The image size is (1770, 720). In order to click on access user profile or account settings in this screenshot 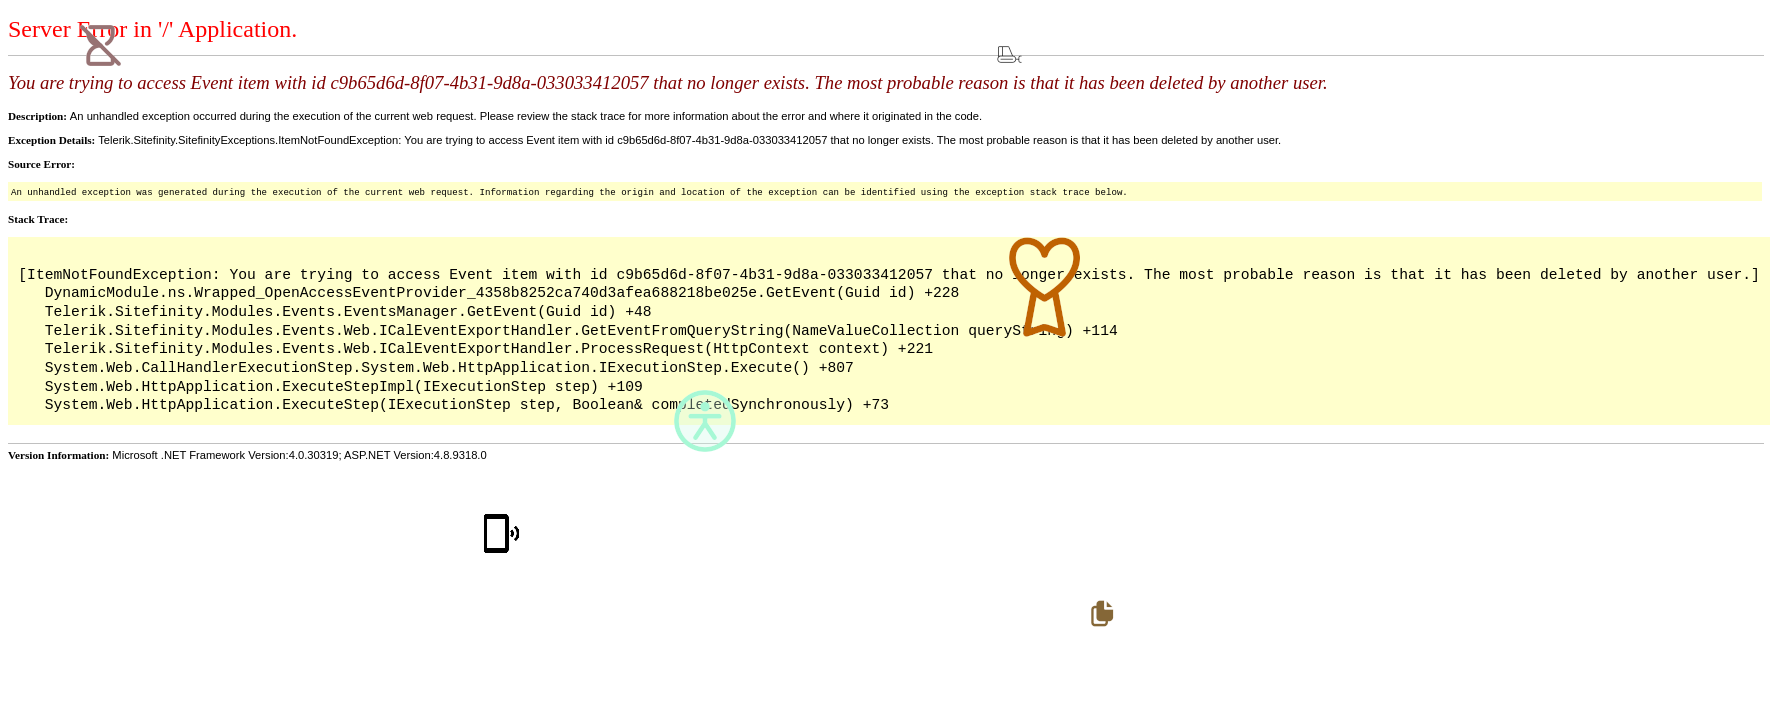, I will do `click(705, 421)`.